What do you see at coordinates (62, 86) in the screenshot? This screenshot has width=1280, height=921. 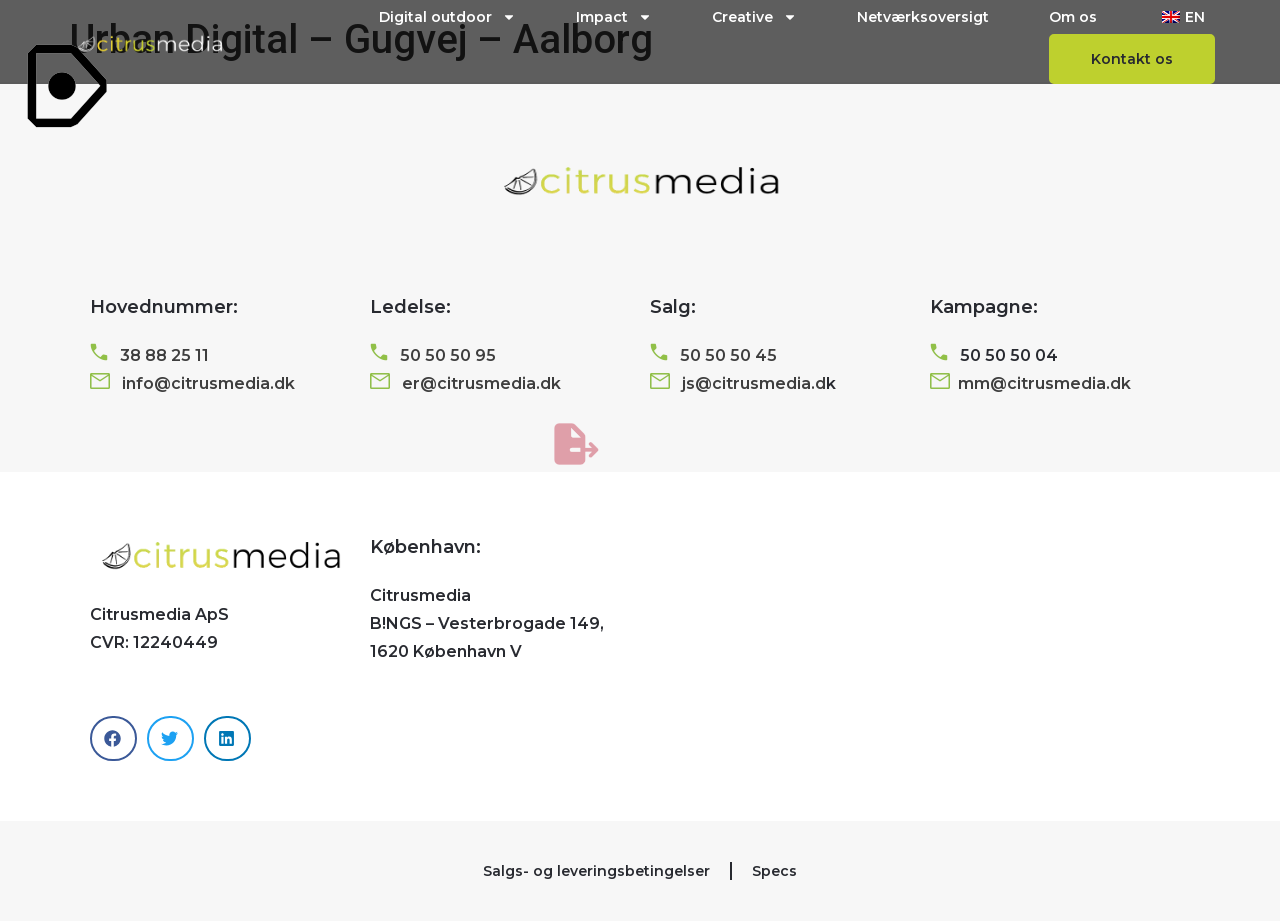 I see `indicates the current active line during debugging` at bounding box center [62, 86].